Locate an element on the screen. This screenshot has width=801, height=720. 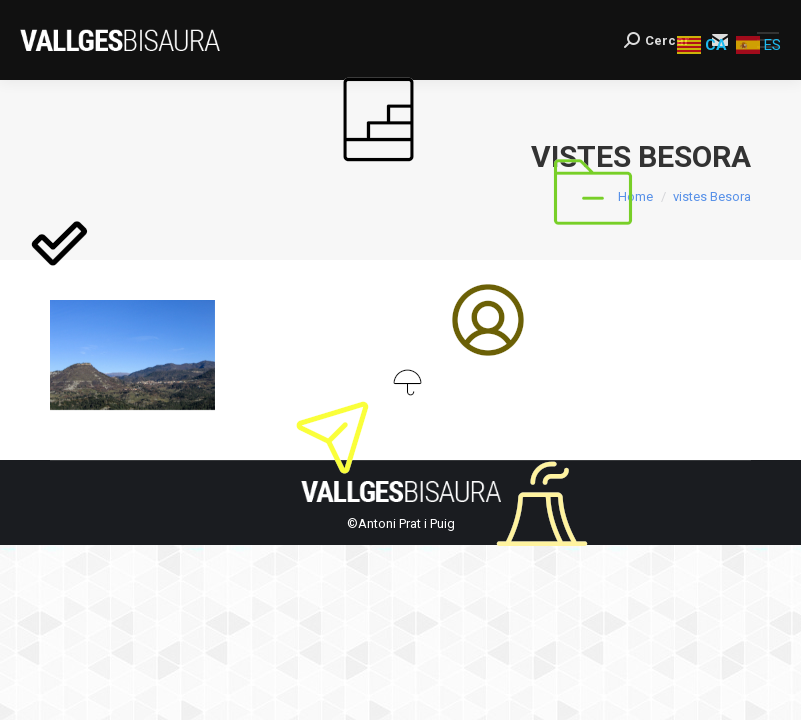
confirm or submit an action is located at coordinates (58, 242).